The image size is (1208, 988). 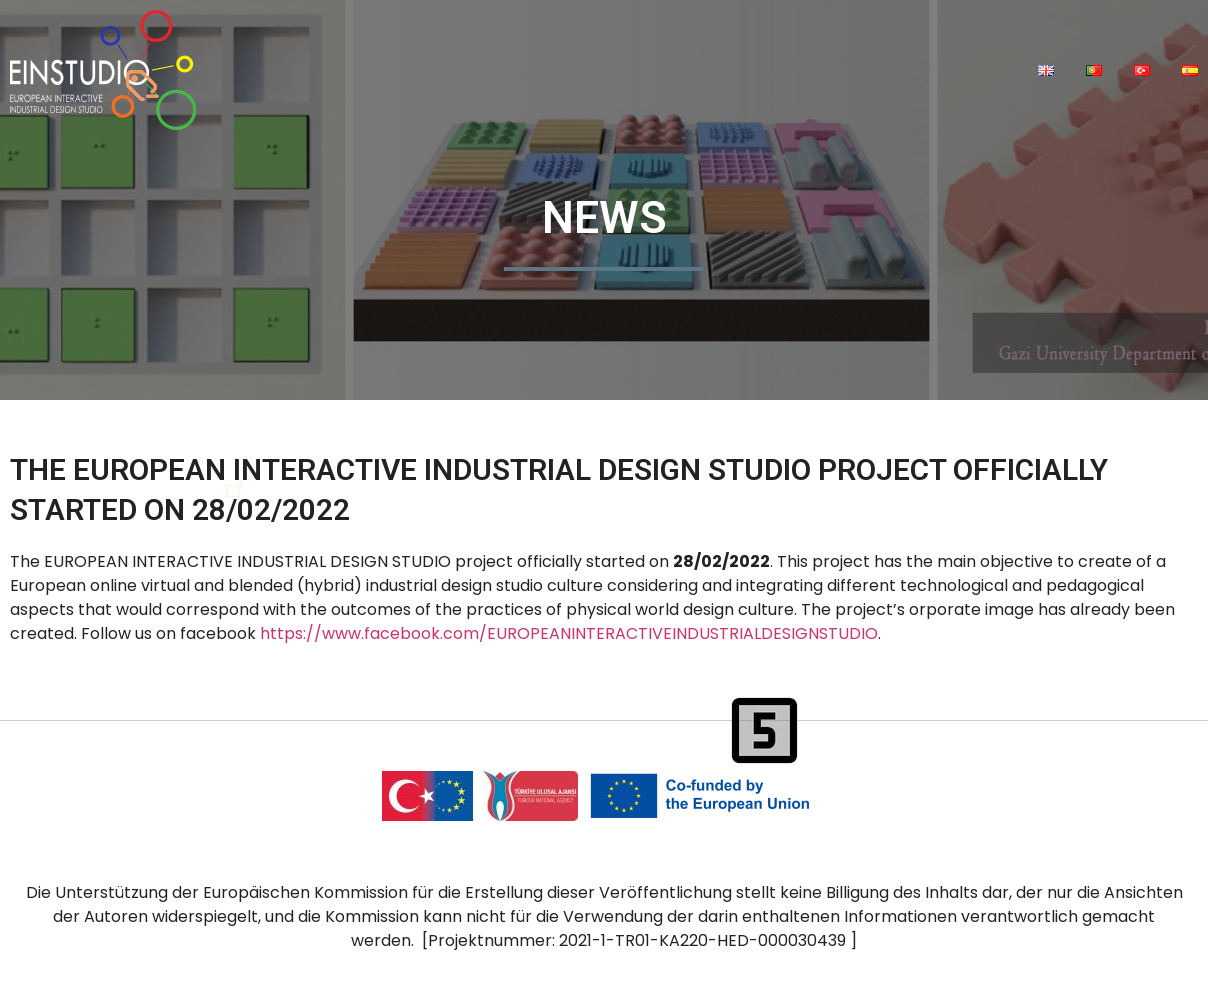 I want to click on open link in new window or tab, so click(x=234, y=489).